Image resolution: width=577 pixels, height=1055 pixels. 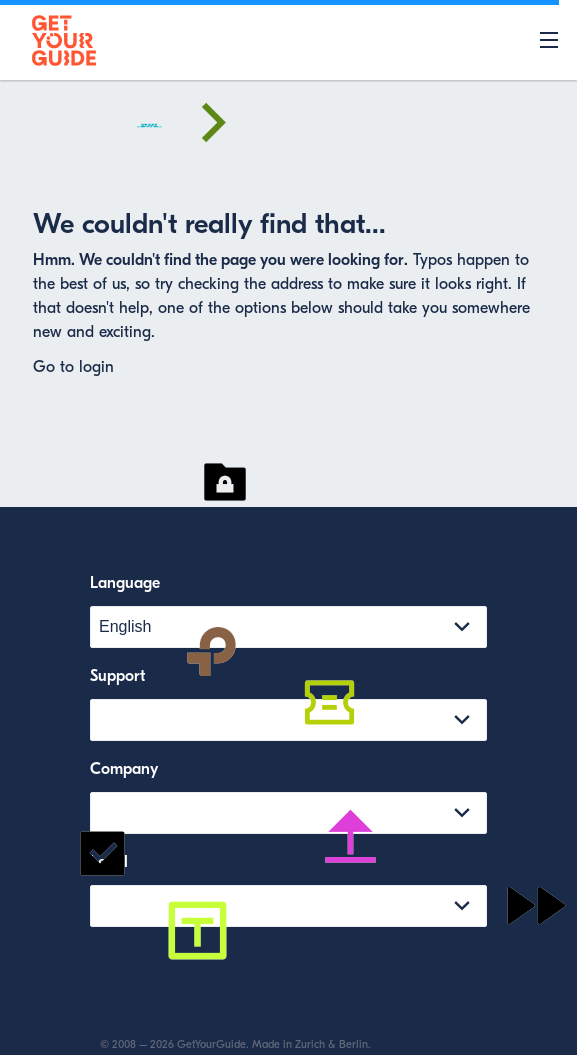 I want to click on insert a text box element, so click(x=197, y=930).